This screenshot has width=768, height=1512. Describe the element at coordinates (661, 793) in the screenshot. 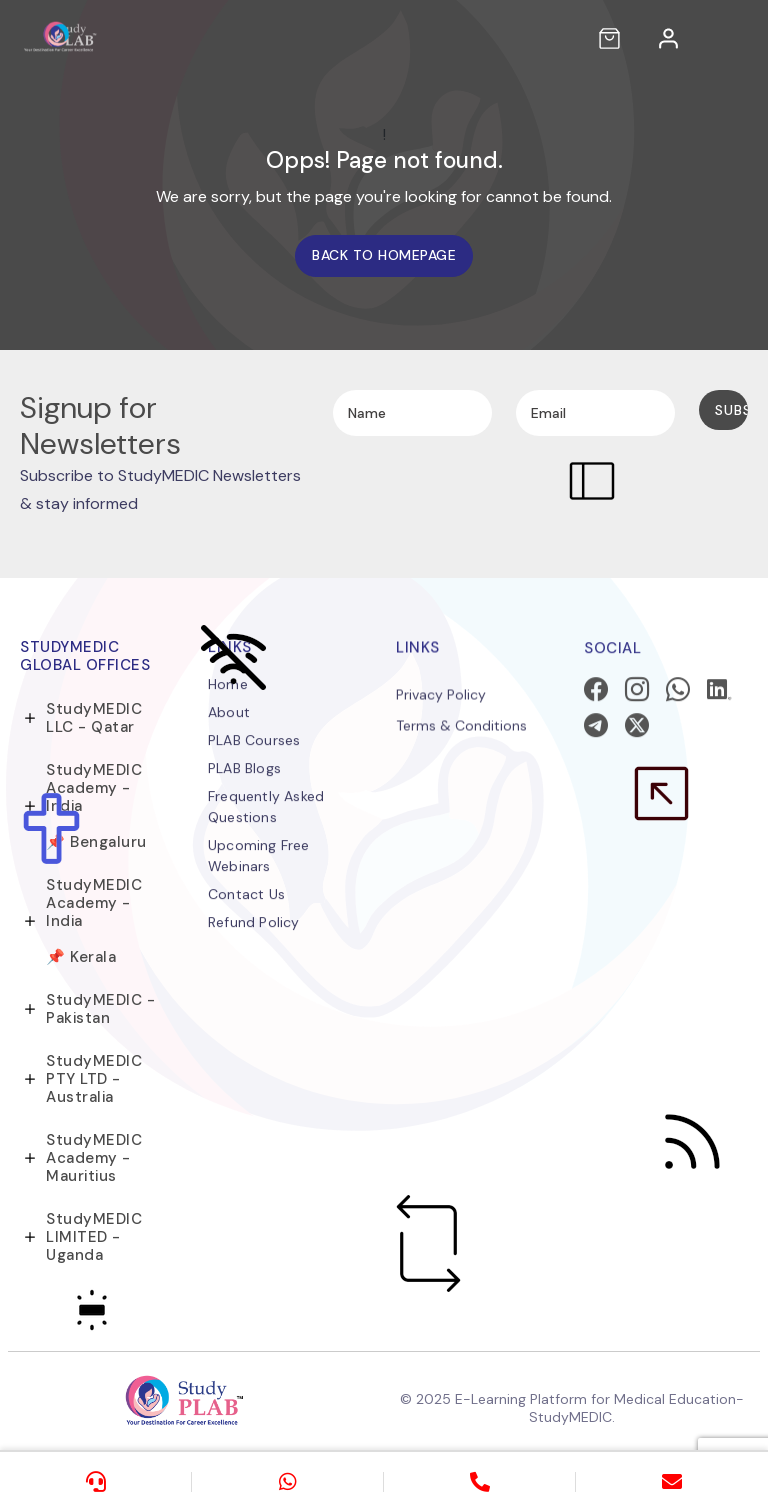

I see `navigate to the top-left or go back diagonally` at that location.